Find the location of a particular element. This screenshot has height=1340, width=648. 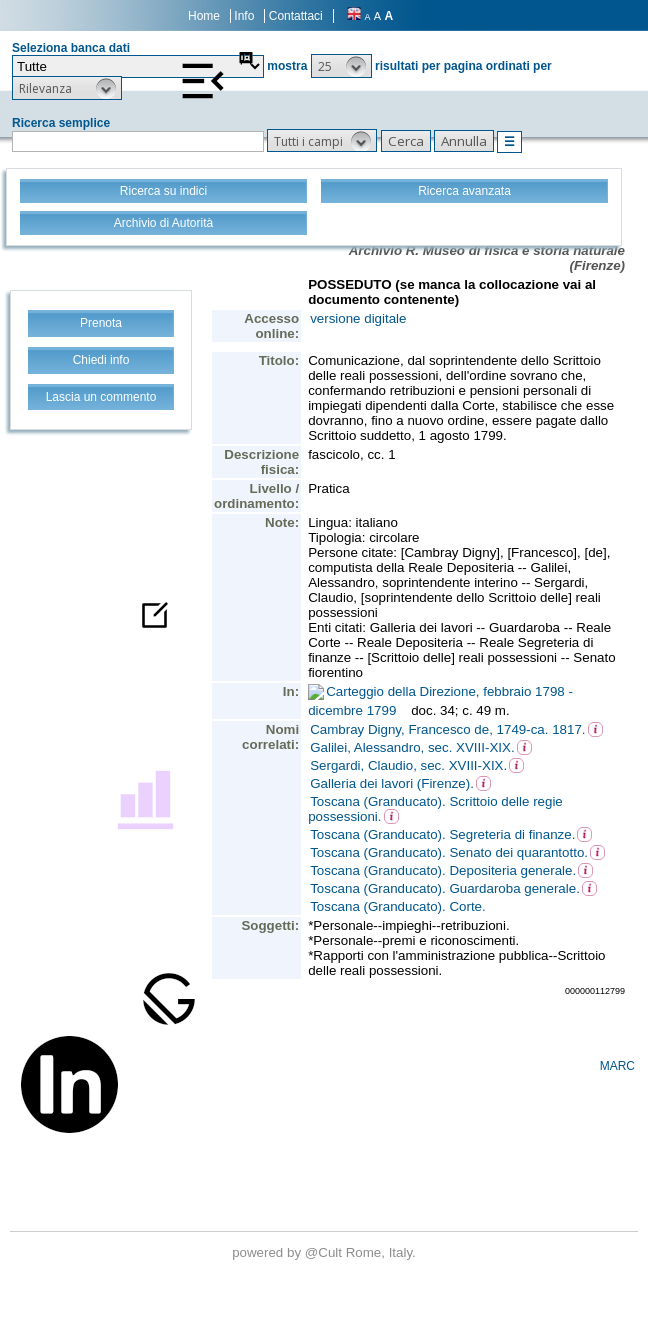

gatsby framework logo is located at coordinates (169, 999).